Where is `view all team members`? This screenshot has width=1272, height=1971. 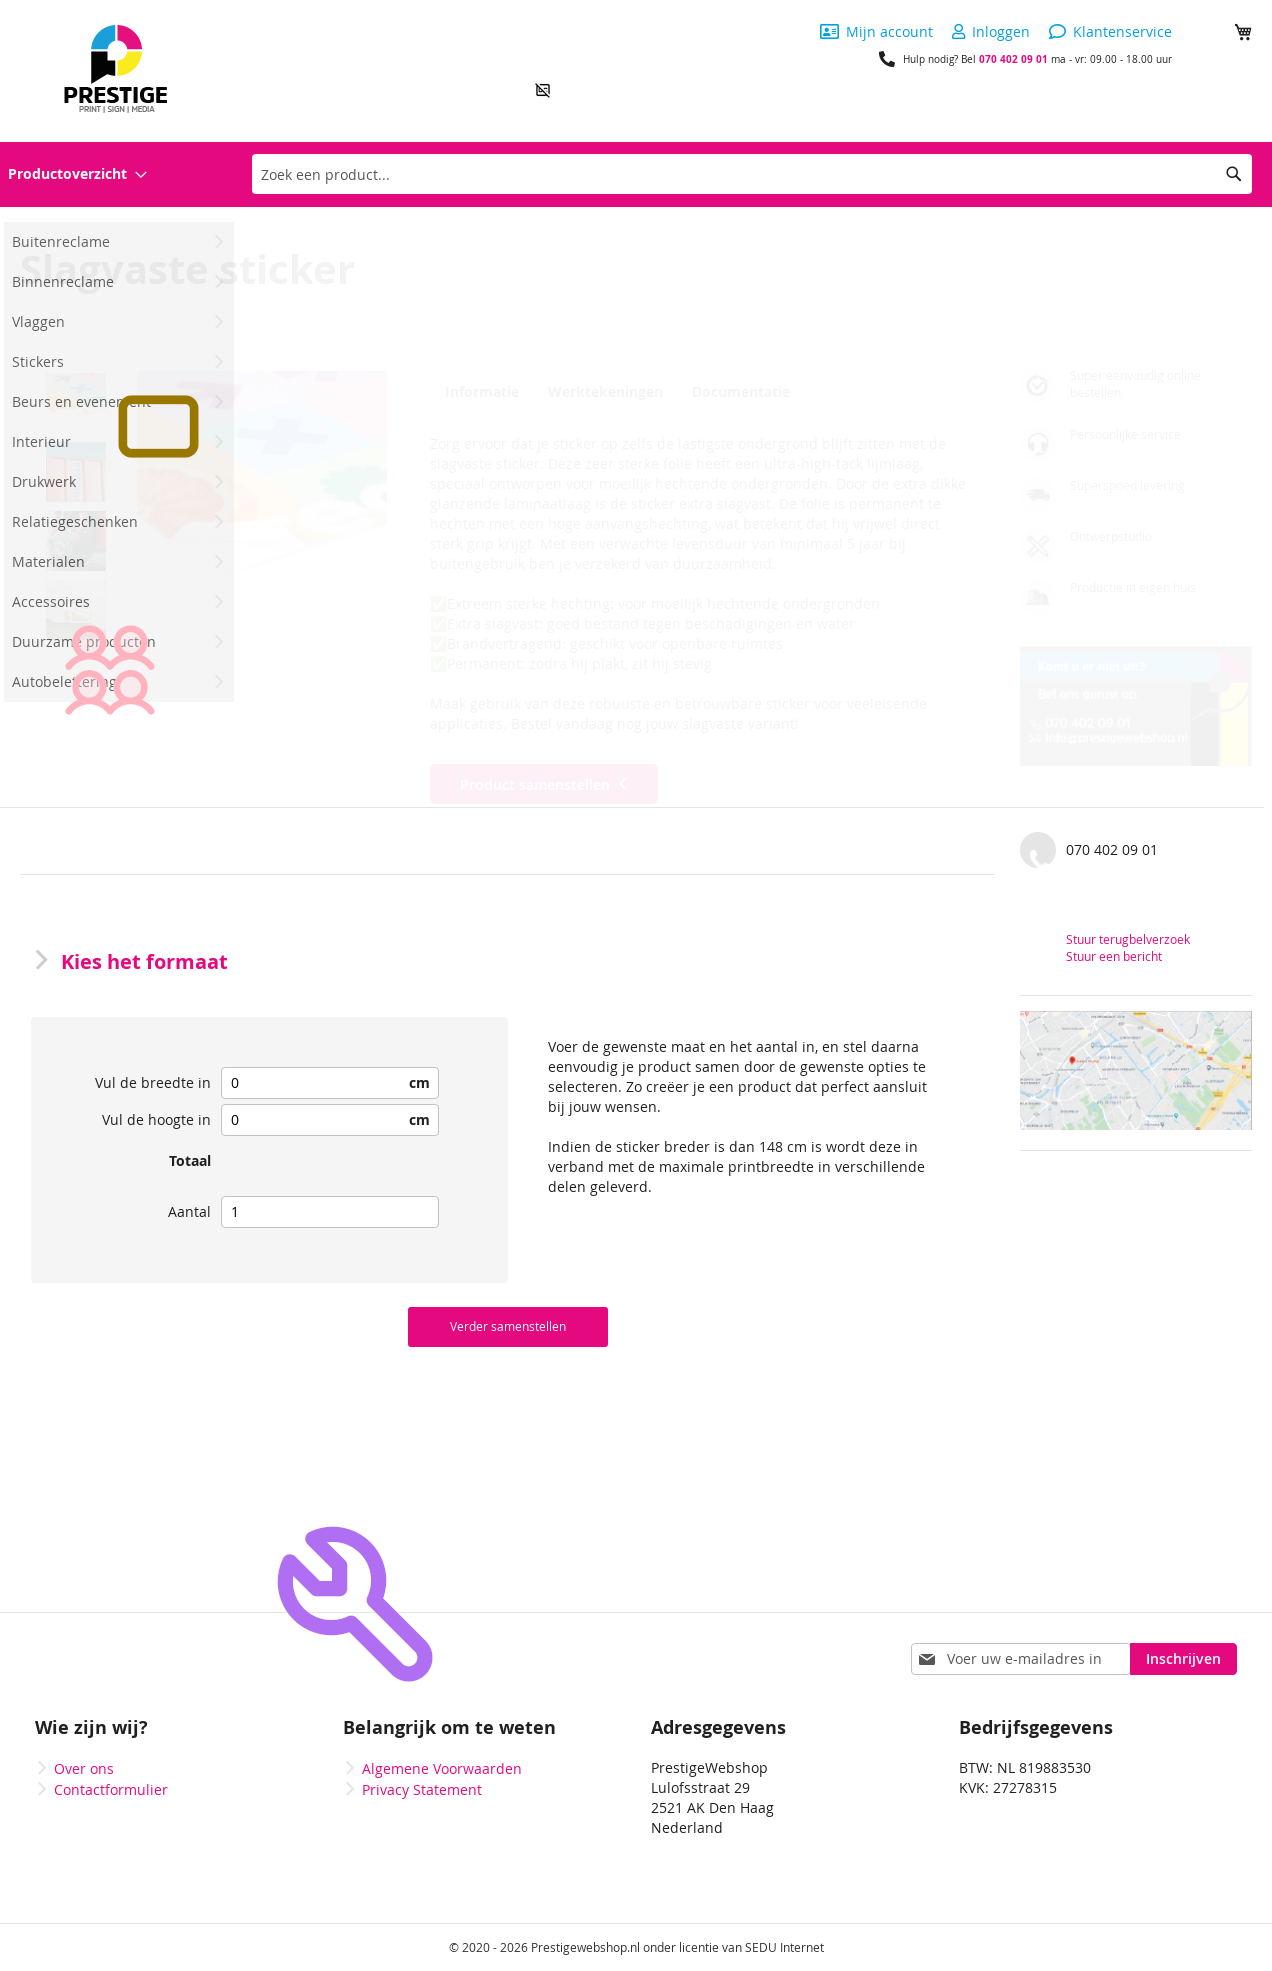
view all team members is located at coordinates (110, 670).